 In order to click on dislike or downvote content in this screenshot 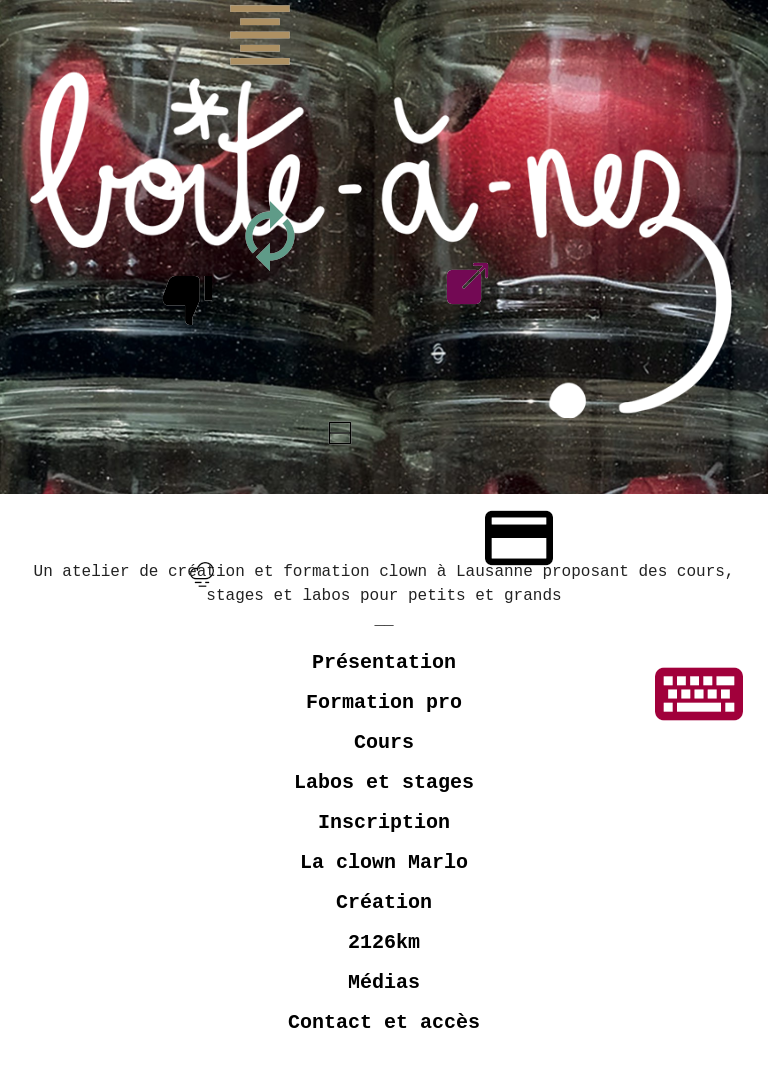, I will do `click(187, 300)`.